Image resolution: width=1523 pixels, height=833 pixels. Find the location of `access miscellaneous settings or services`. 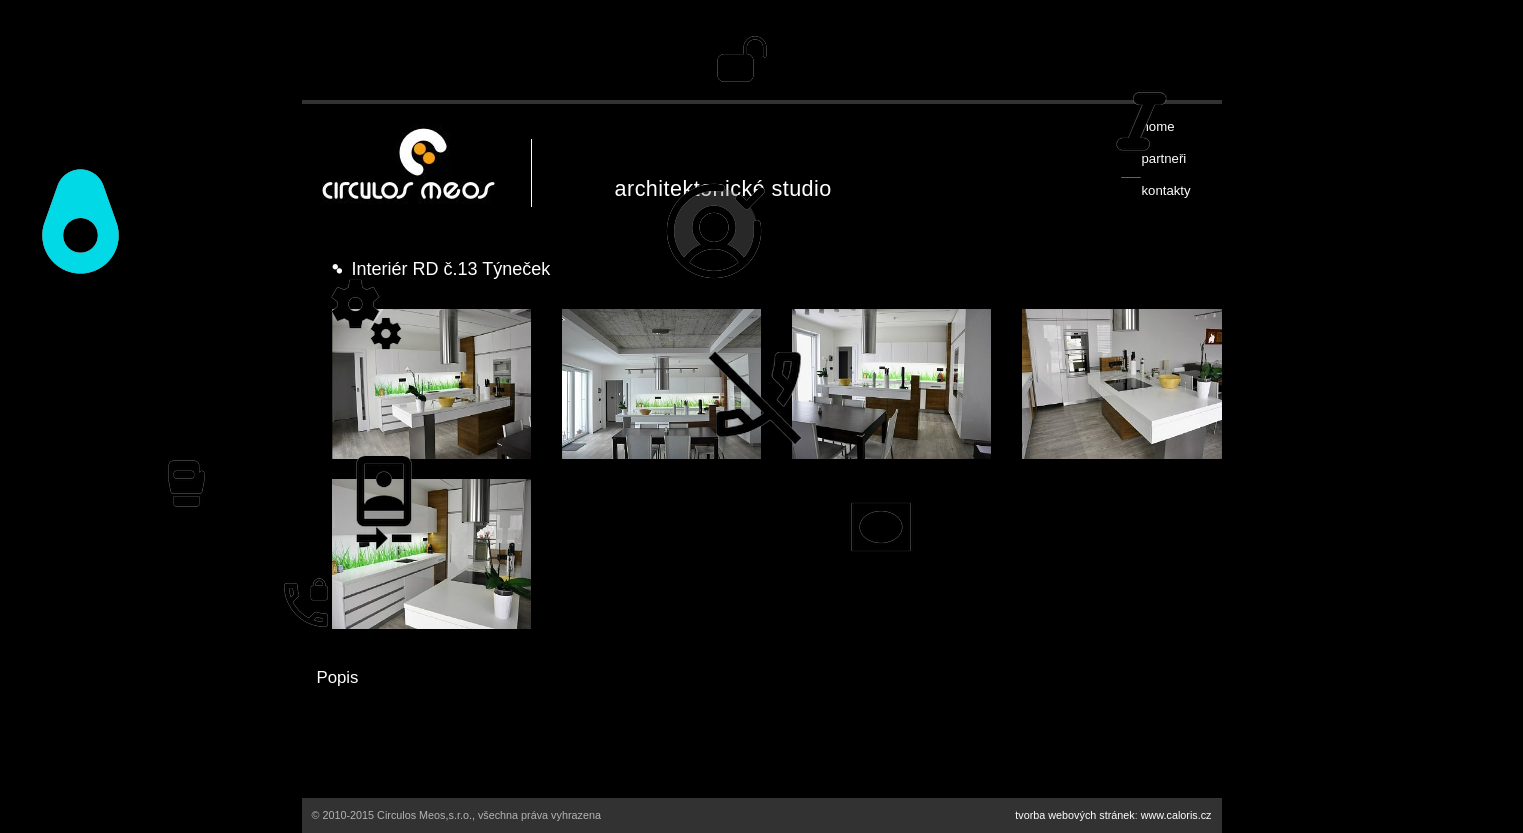

access miscellaneous settings or services is located at coordinates (366, 314).